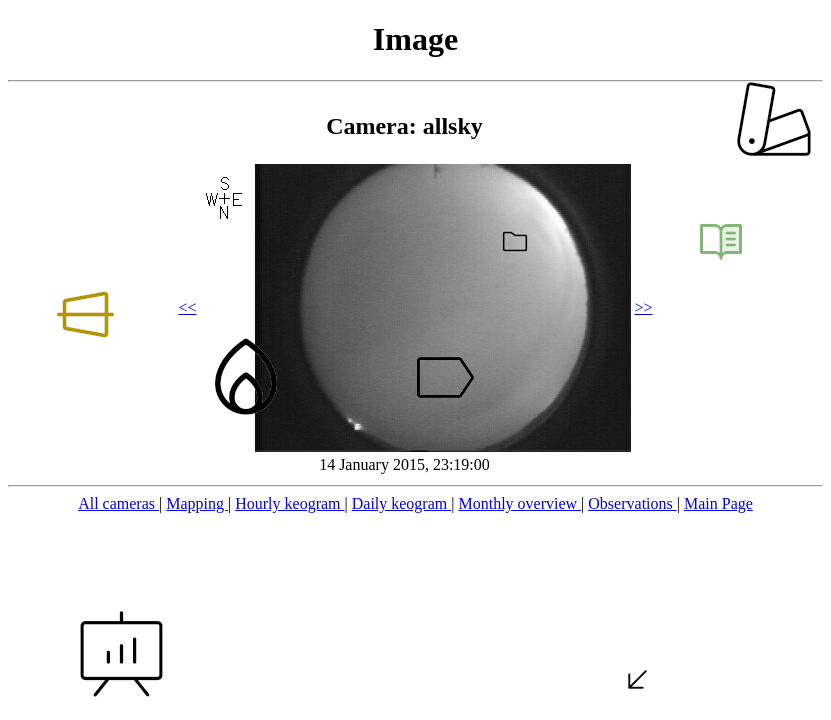 The width and height of the screenshot is (831, 720). What do you see at coordinates (246, 378) in the screenshot?
I see `indicates trending or hot content` at bounding box center [246, 378].